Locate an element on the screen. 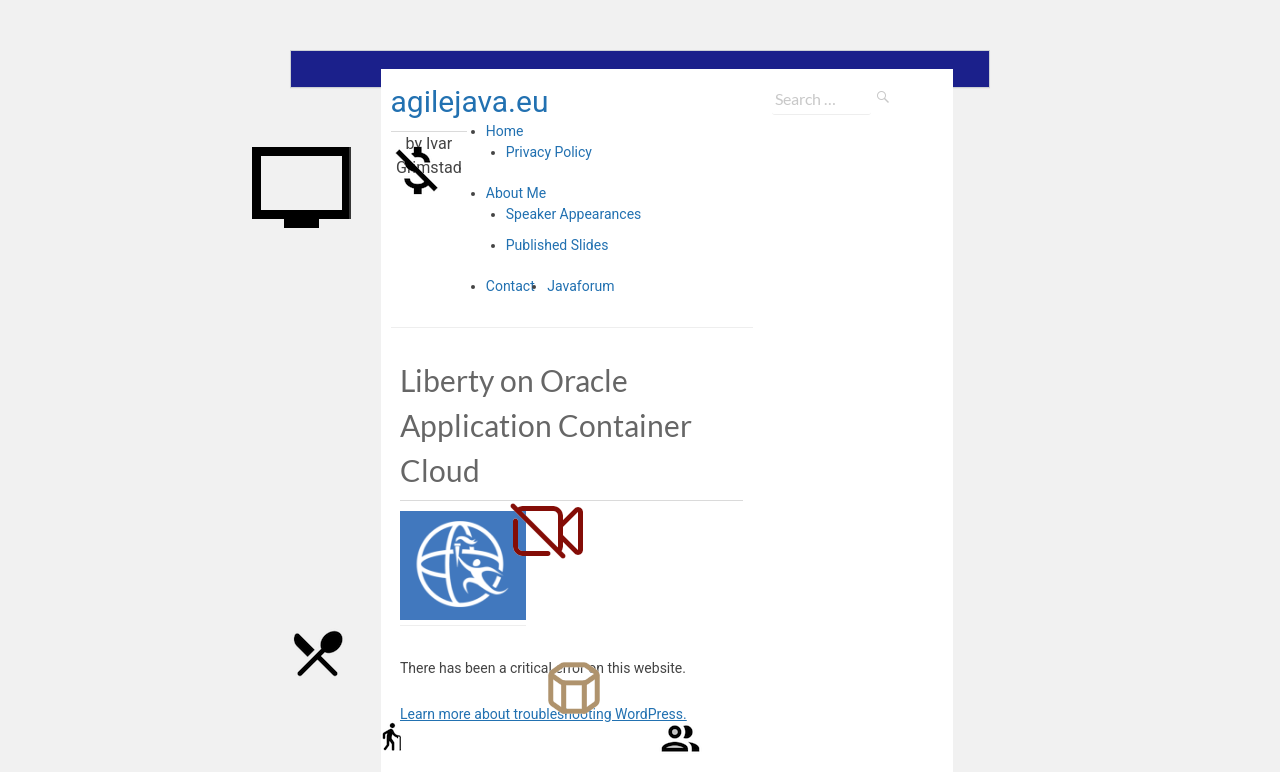 The width and height of the screenshot is (1280, 772). view contacts or people list is located at coordinates (680, 738).